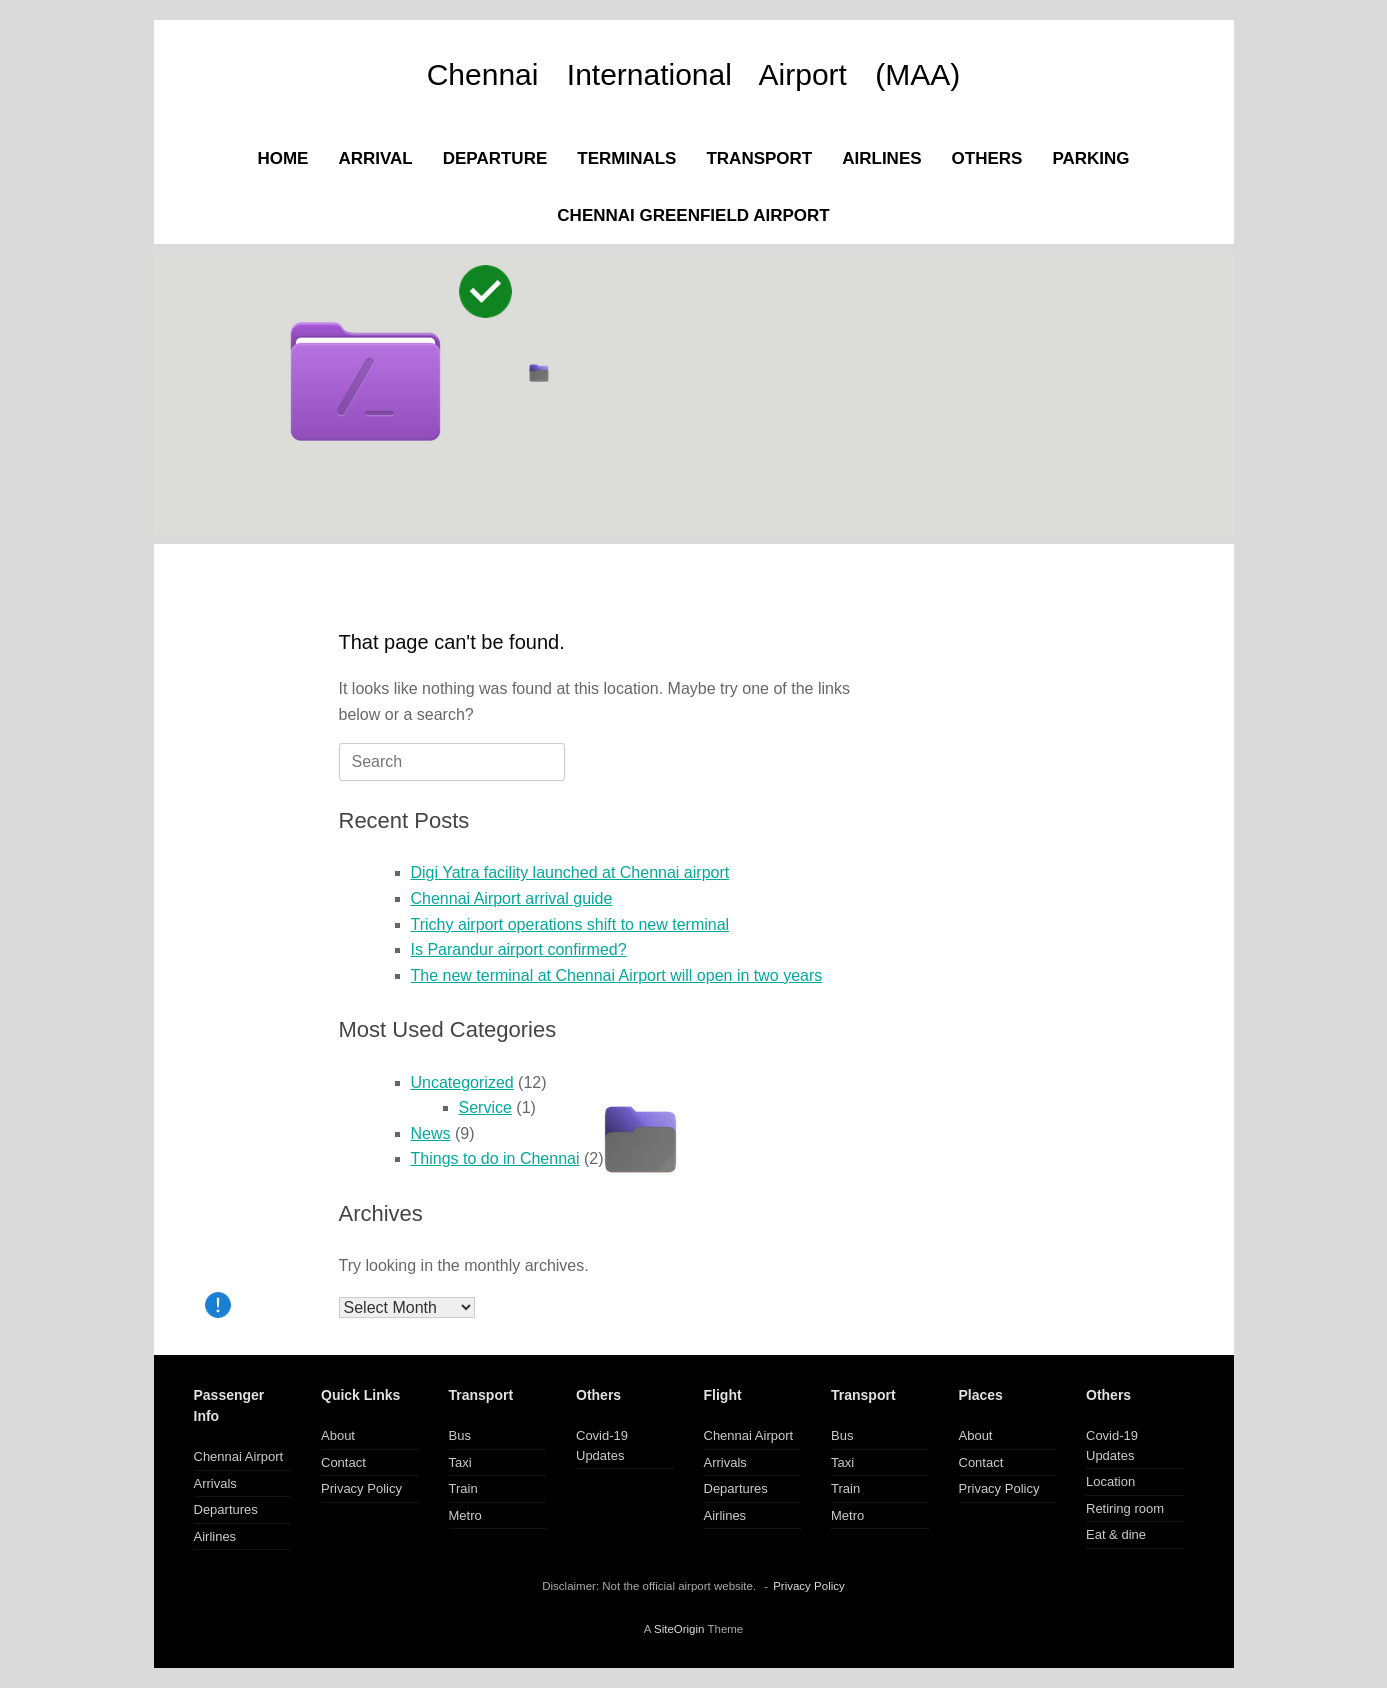  Describe the element at coordinates (640, 1139) in the screenshot. I see `drop files here to move them into this folder` at that location.